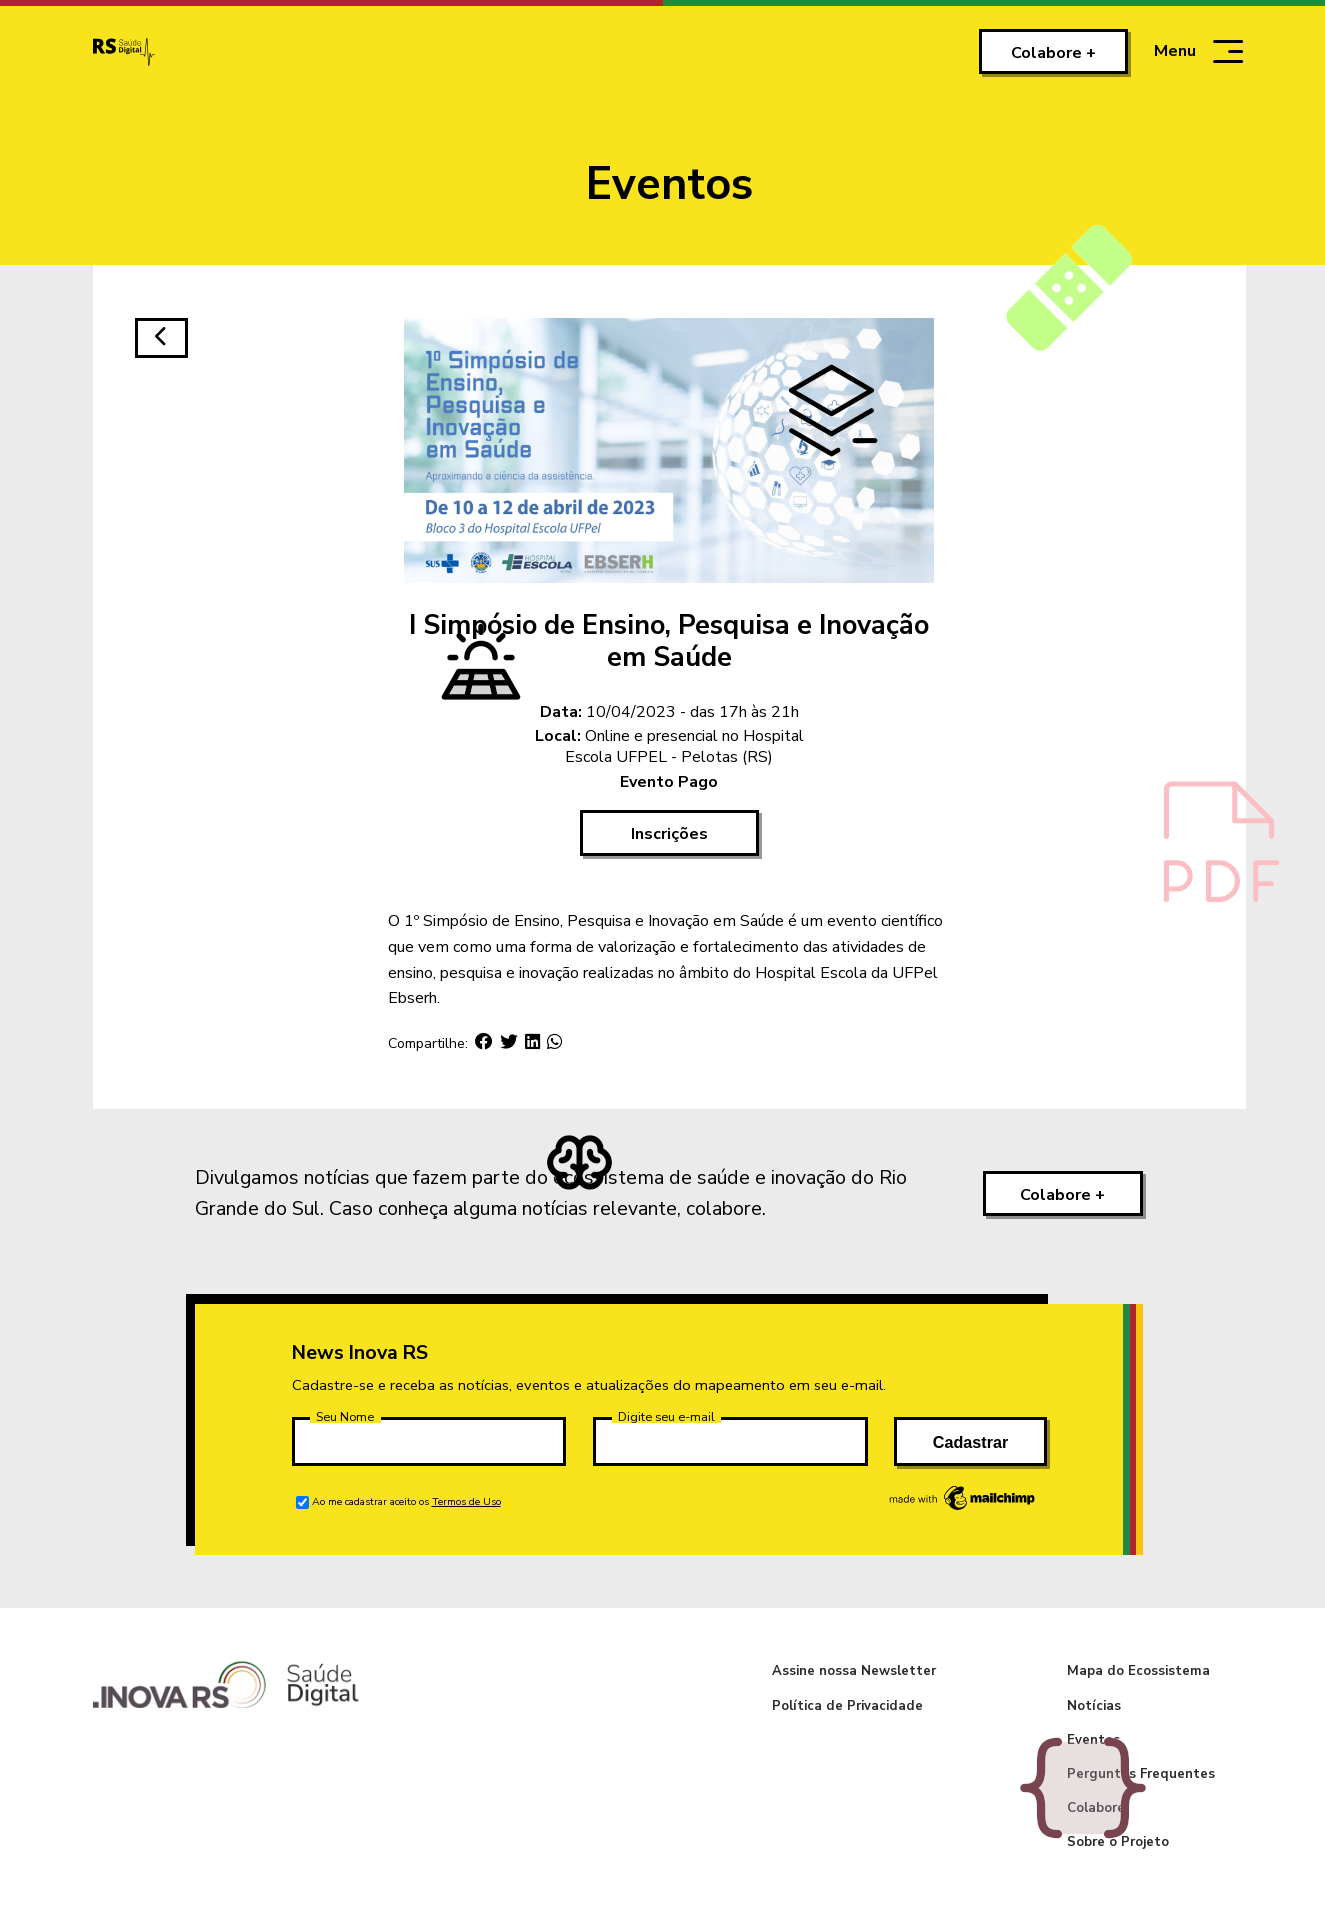  What do you see at coordinates (1069, 288) in the screenshot?
I see `access first aid or medical information` at bounding box center [1069, 288].